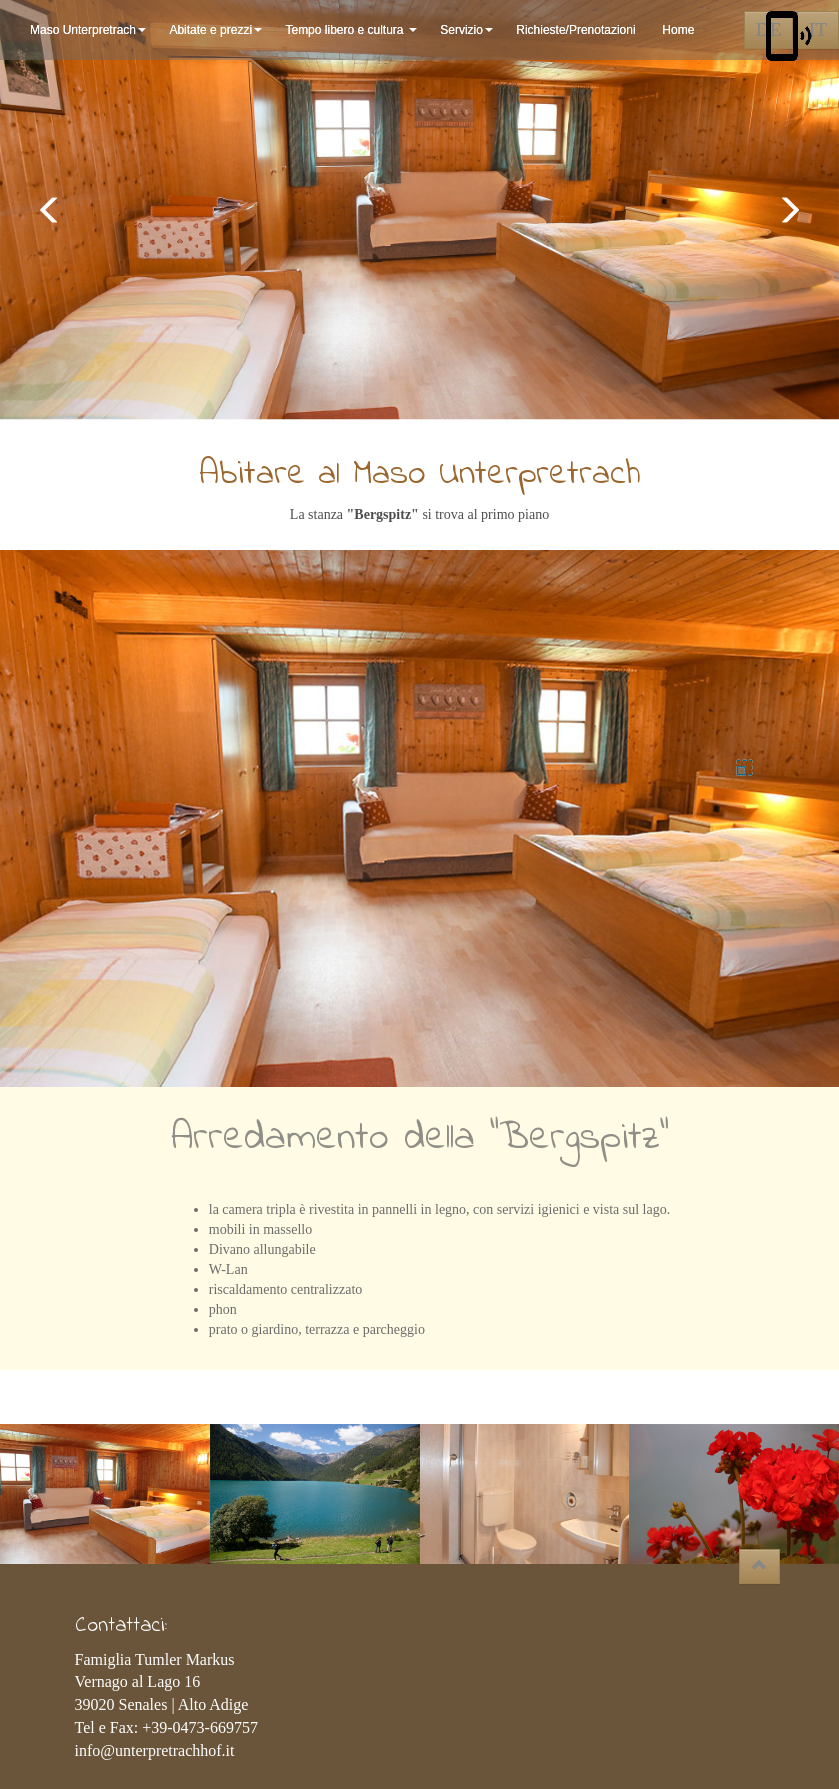 The image size is (839, 1789). I want to click on incoming call or notification on mobile device, so click(789, 36).